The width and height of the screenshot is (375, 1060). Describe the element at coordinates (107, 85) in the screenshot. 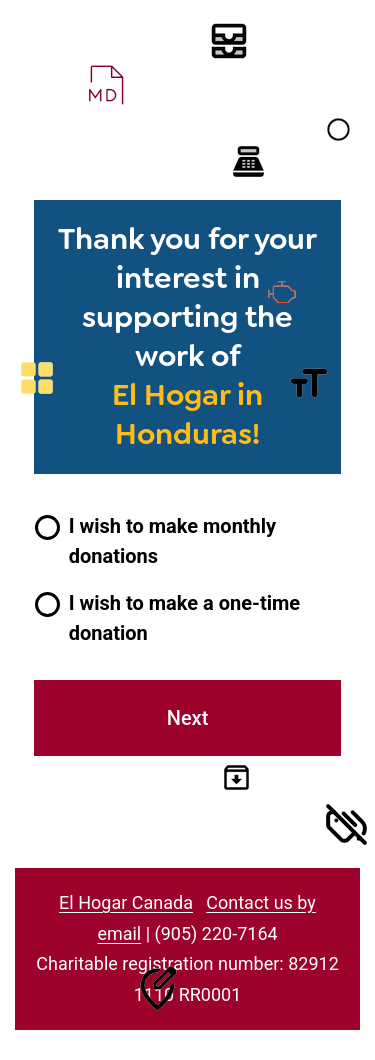

I see `open a markdown file` at that location.